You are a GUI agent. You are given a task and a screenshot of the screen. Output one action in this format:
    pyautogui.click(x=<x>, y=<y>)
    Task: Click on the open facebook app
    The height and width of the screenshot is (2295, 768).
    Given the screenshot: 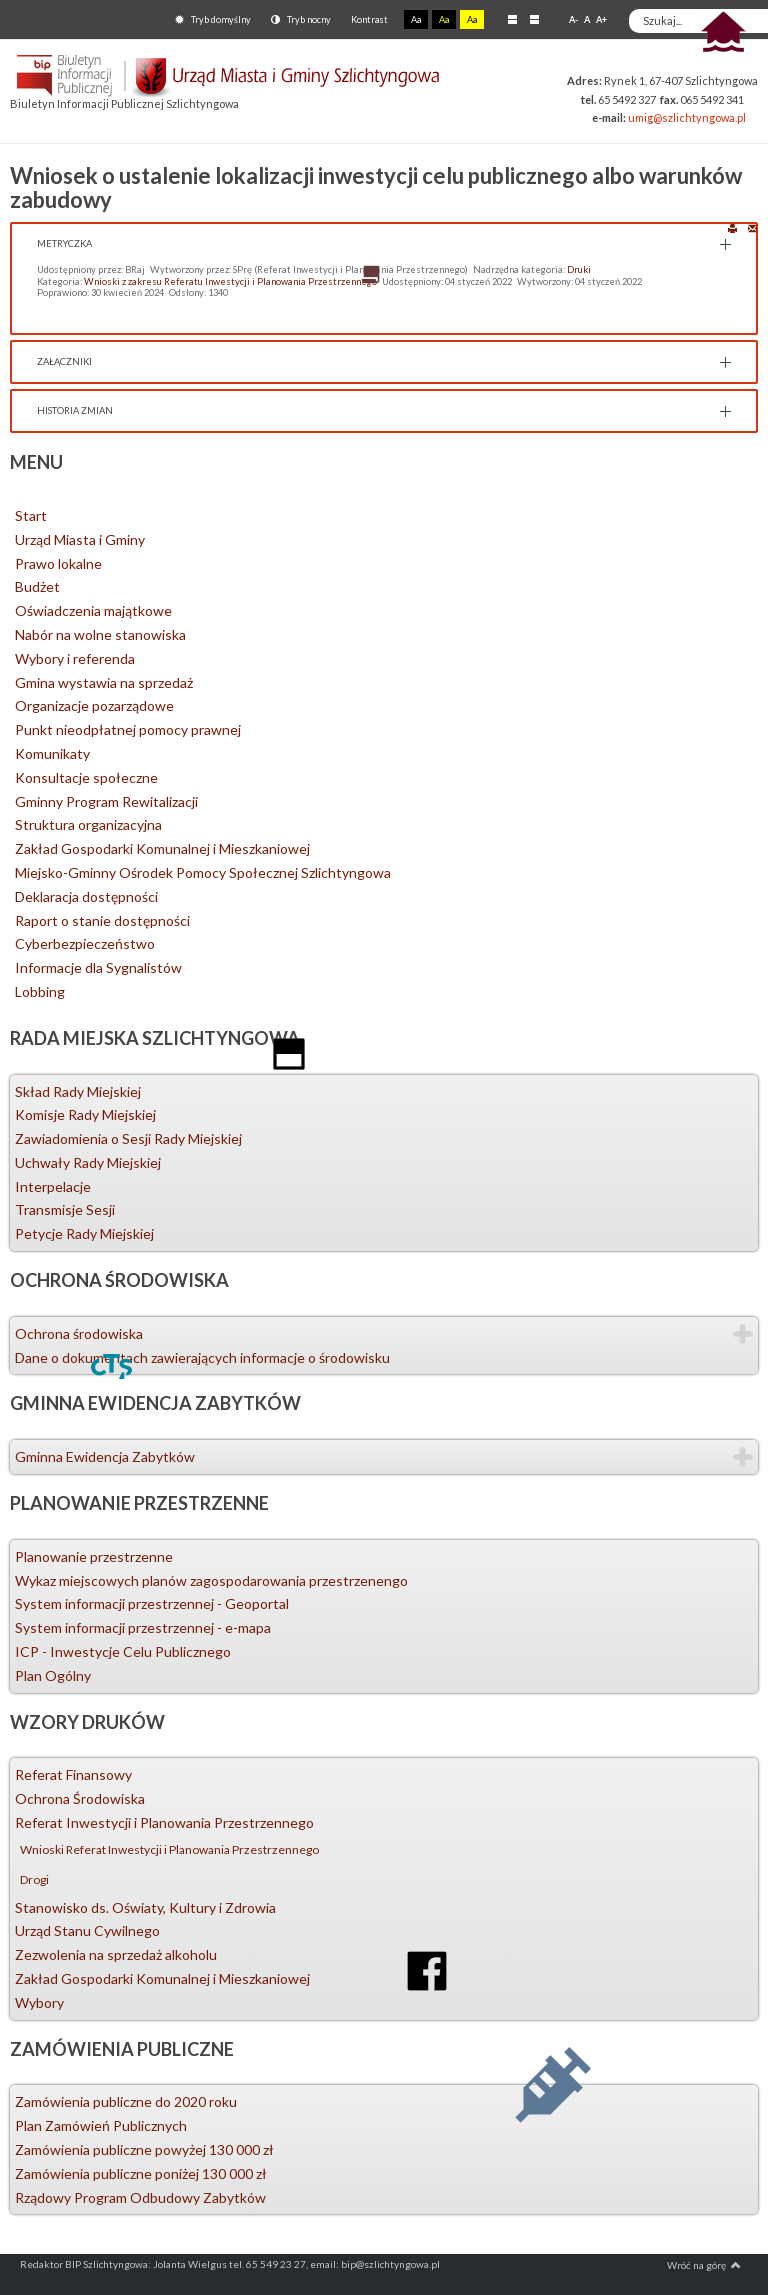 What is the action you would take?
    pyautogui.click(x=427, y=1971)
    